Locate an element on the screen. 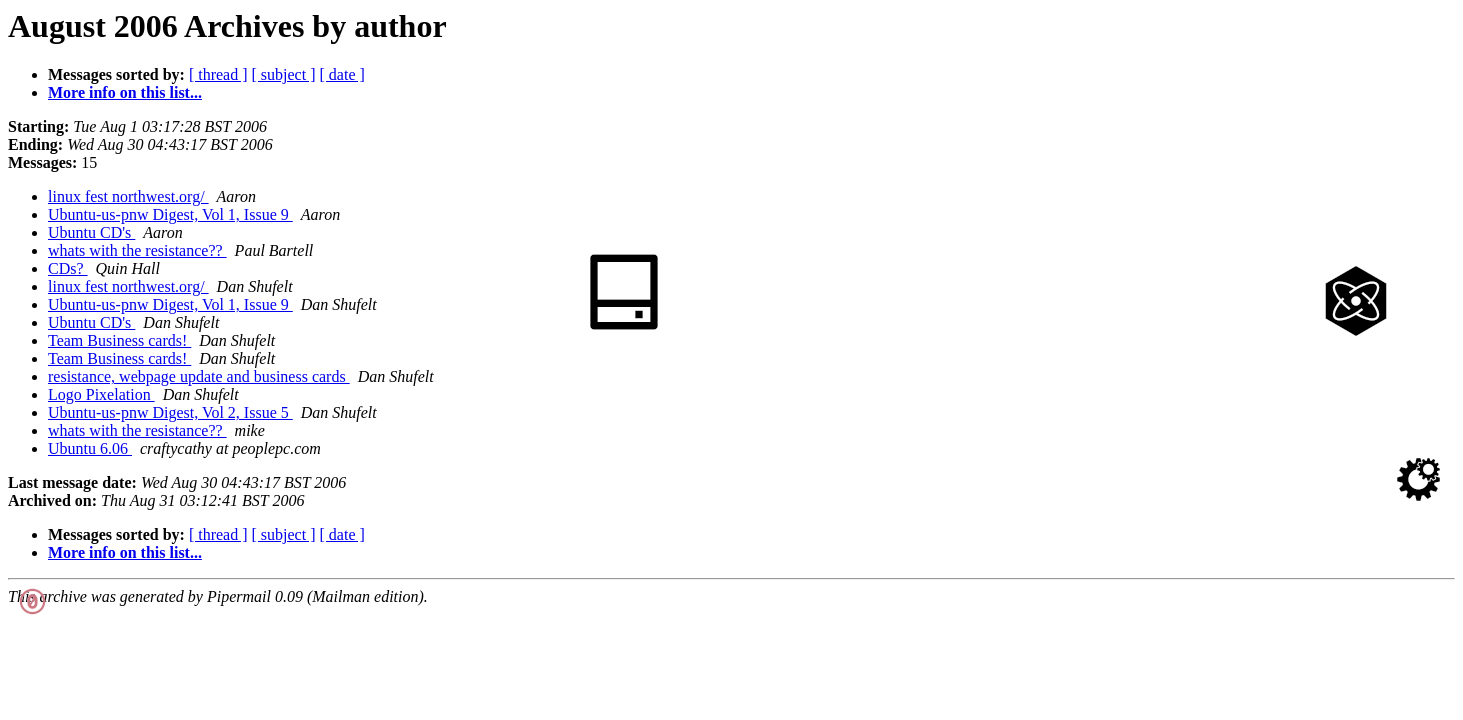 This screenshot has width=1463, height=720. WHMCS web hosting billing and automation platform logo is located at coordinates (1418, 479).